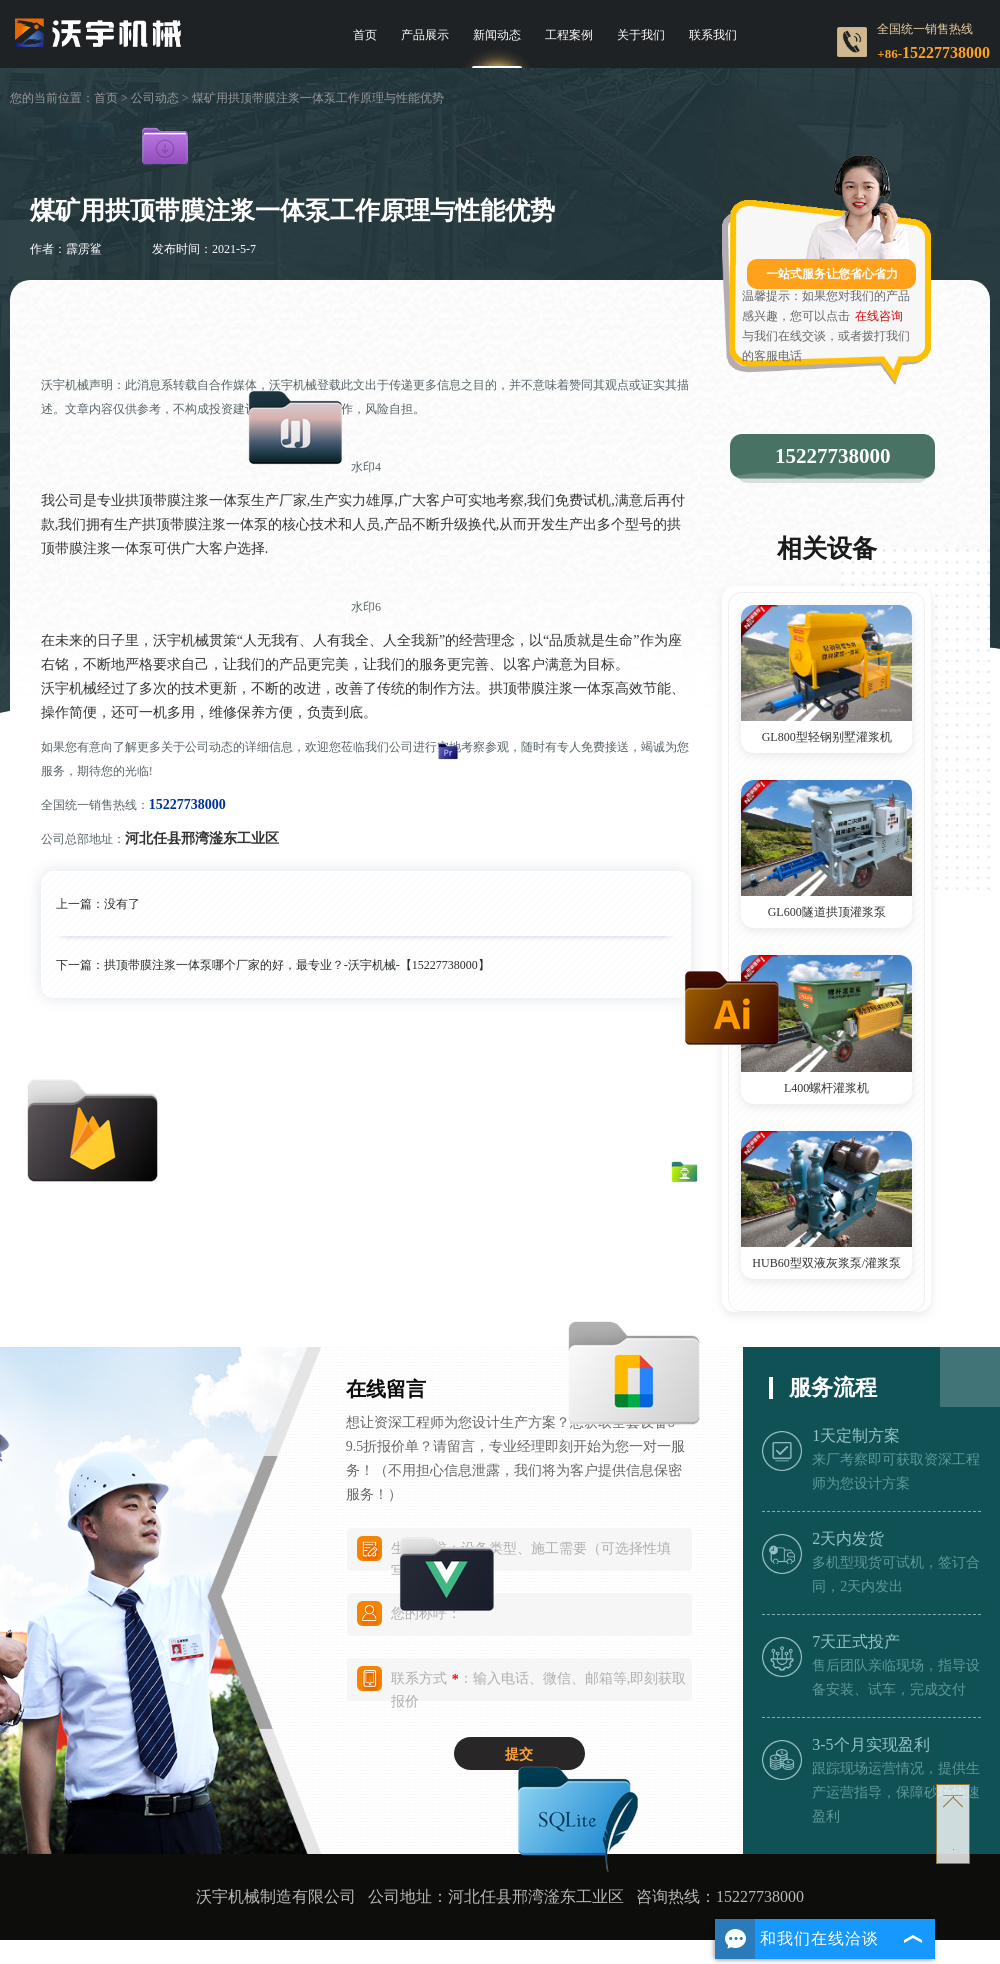 Image resolution: width=1000 pixels, height=1964 pixels. Describe the element at coordinates (446, 1576) in the screenshot. I see `open folder containing vue.js project files` at that location.